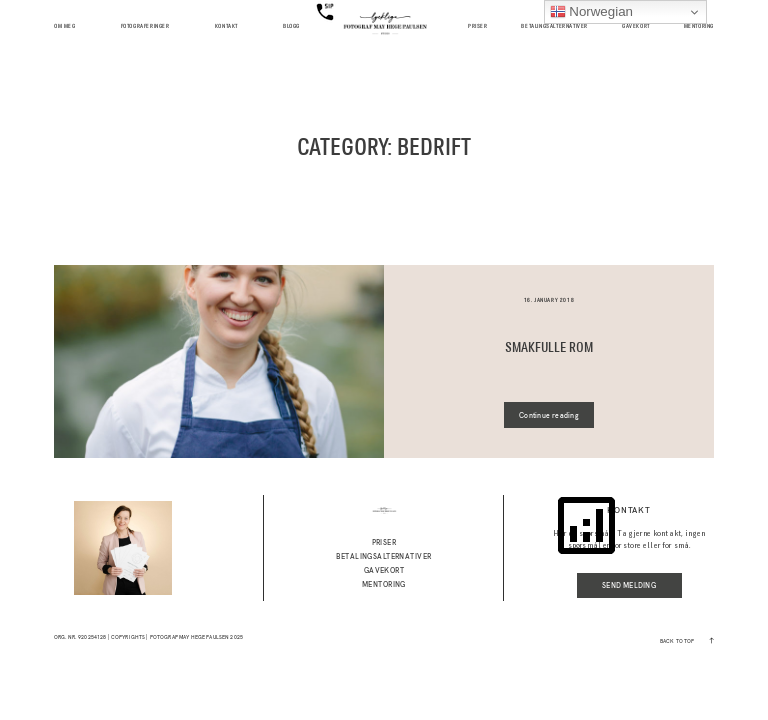  Describe the element at coordinates (325, 12) in the screenshot. I see `make a SIP (internet) phone call` at that location.